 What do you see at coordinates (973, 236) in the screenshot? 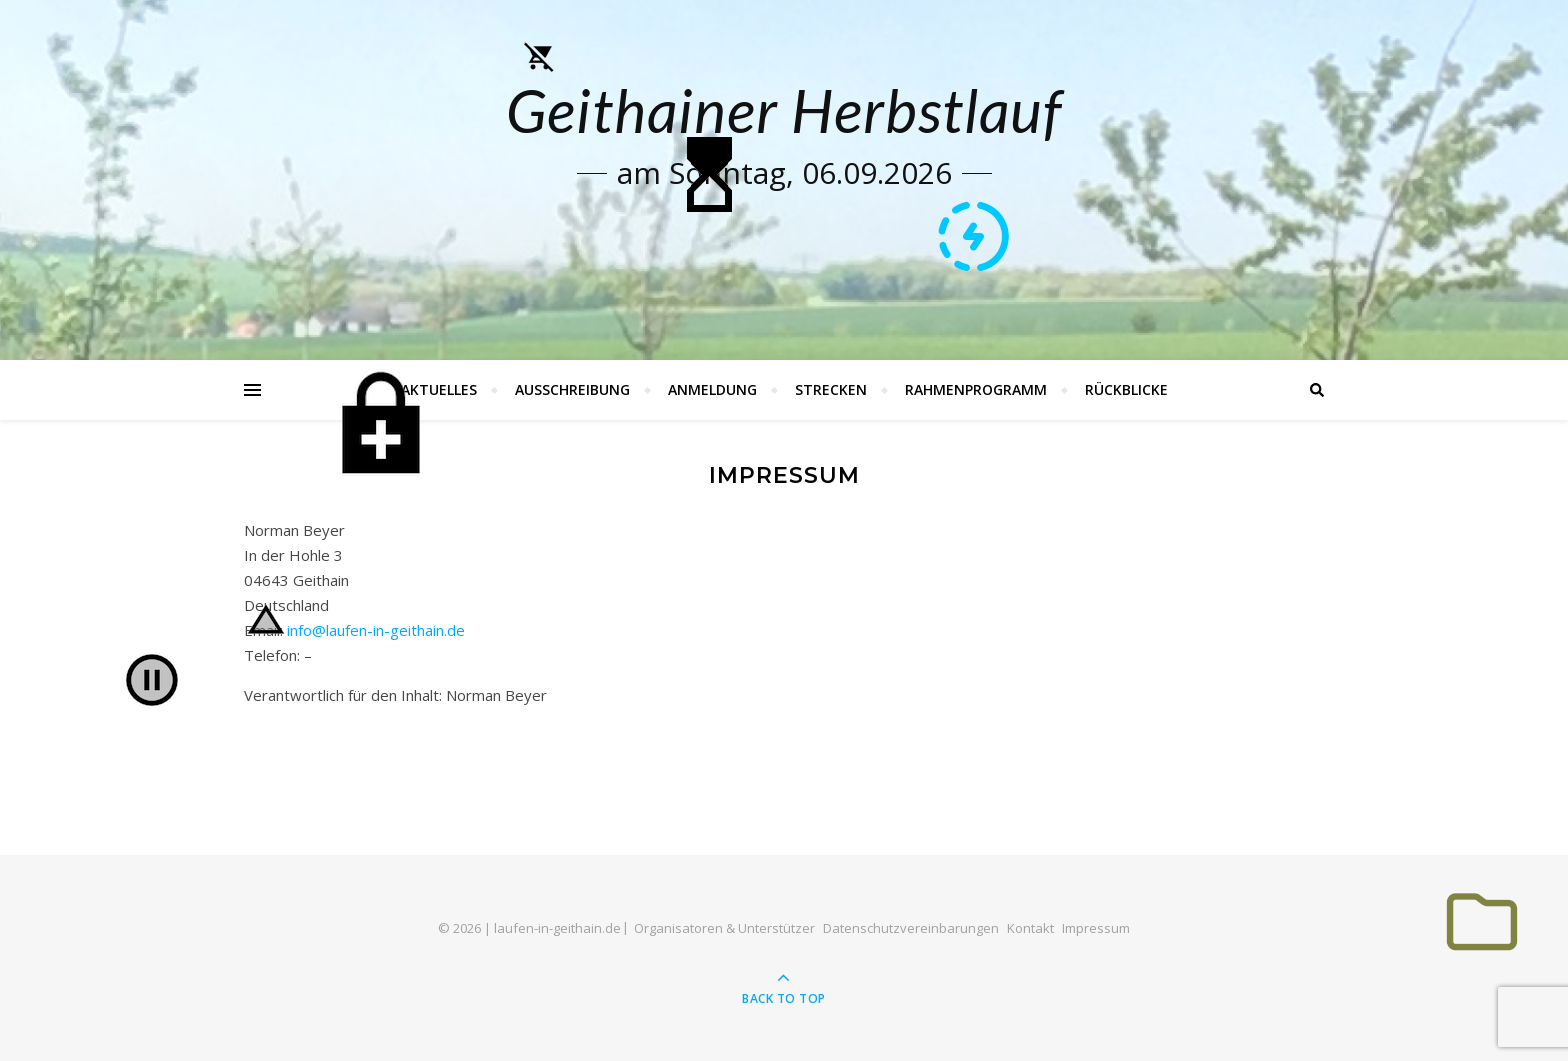
I see `charging in progress` at bounding box center [973, 236].